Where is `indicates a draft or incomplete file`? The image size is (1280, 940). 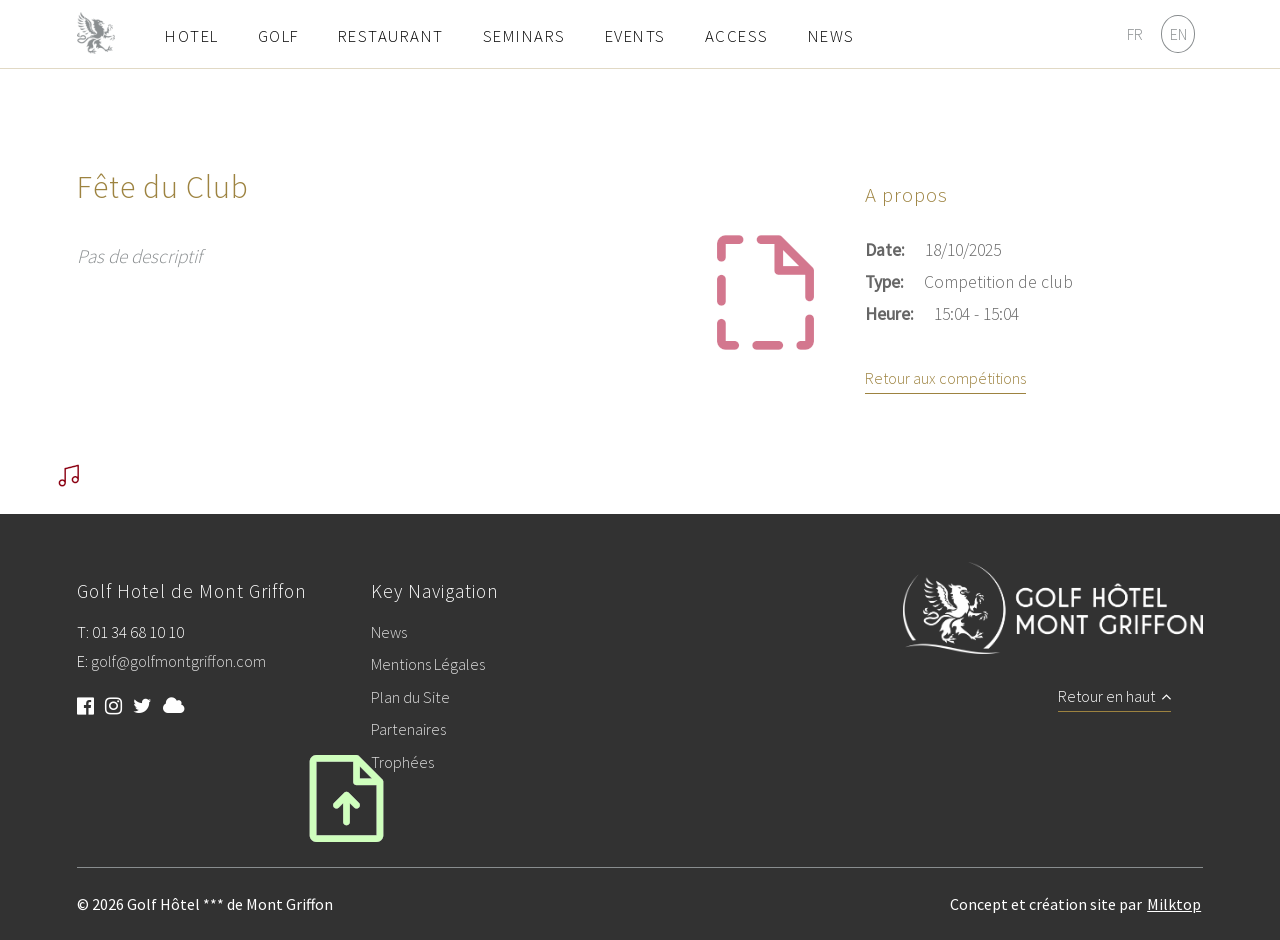 indicates a draft or incomplete file is located at coordinates (765, 292).